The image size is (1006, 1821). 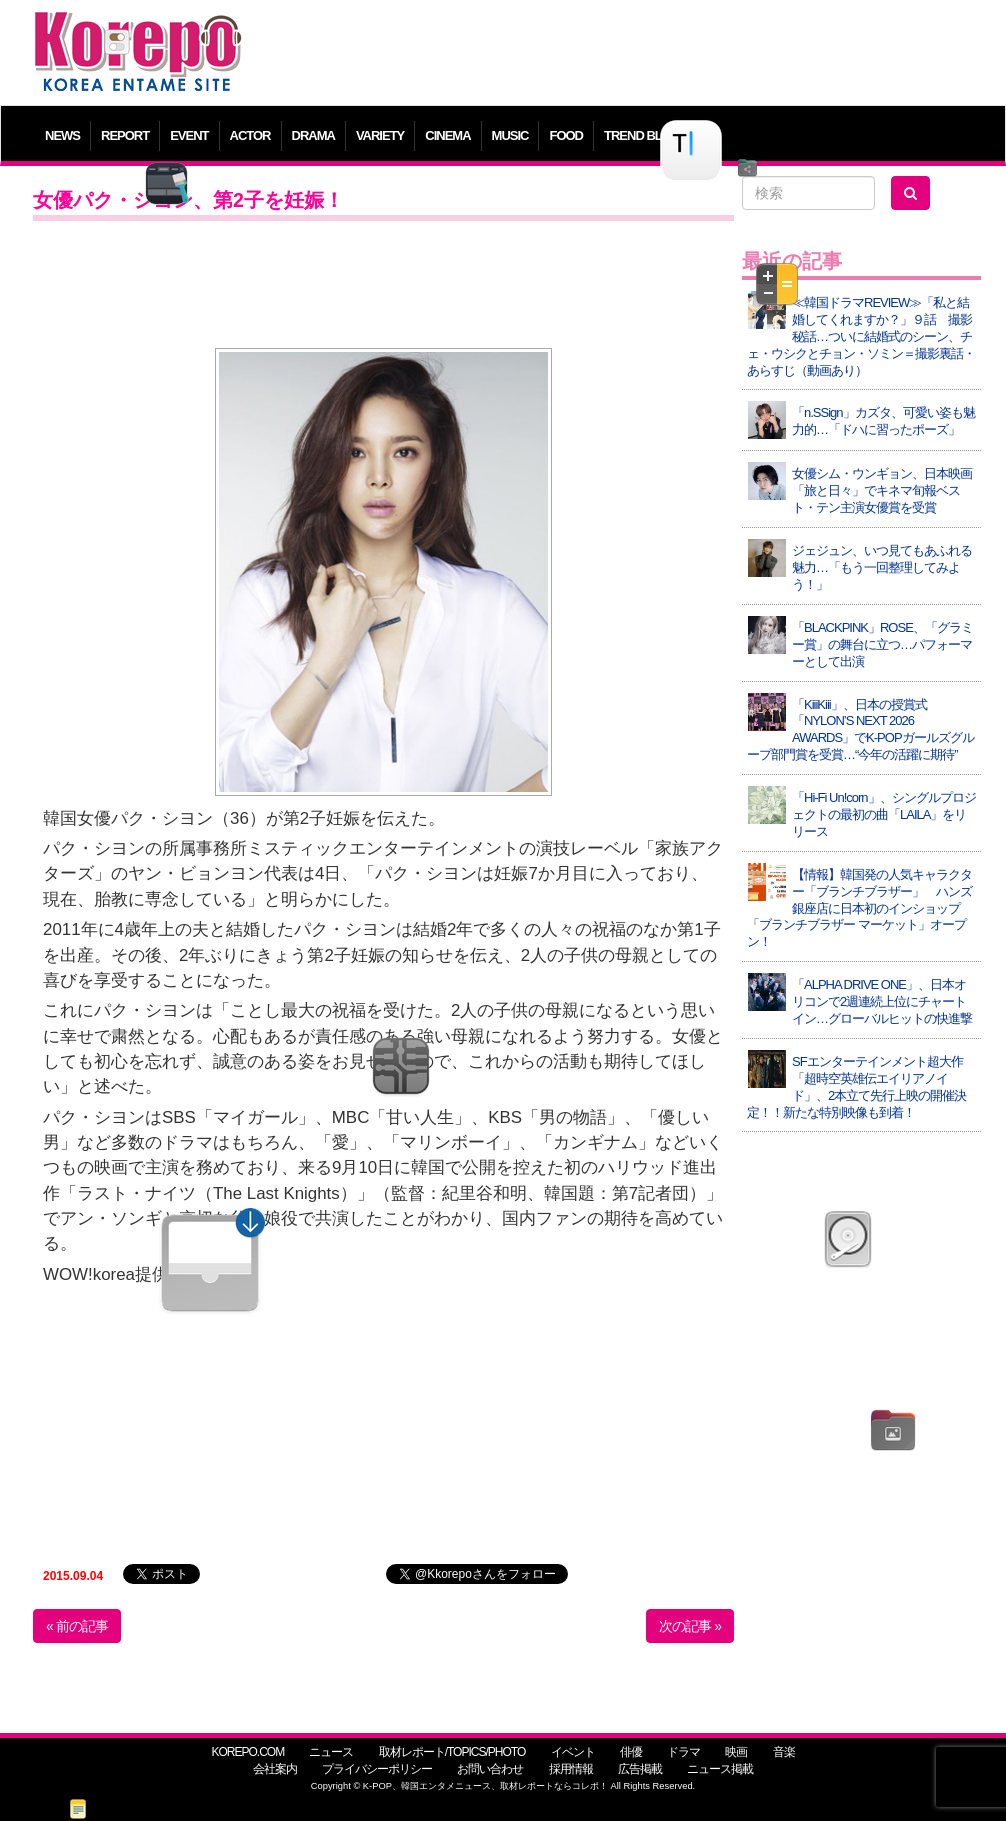 I want to click on open the notes application, so click(x=78, y=1809).